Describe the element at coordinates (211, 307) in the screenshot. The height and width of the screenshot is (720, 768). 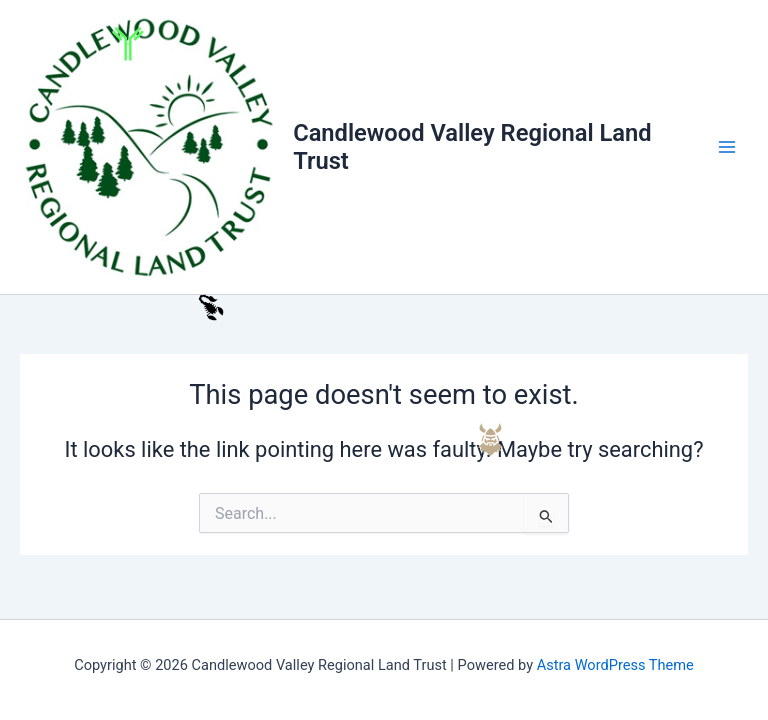
I see `scorpion character or creature icon in a game` at that location.